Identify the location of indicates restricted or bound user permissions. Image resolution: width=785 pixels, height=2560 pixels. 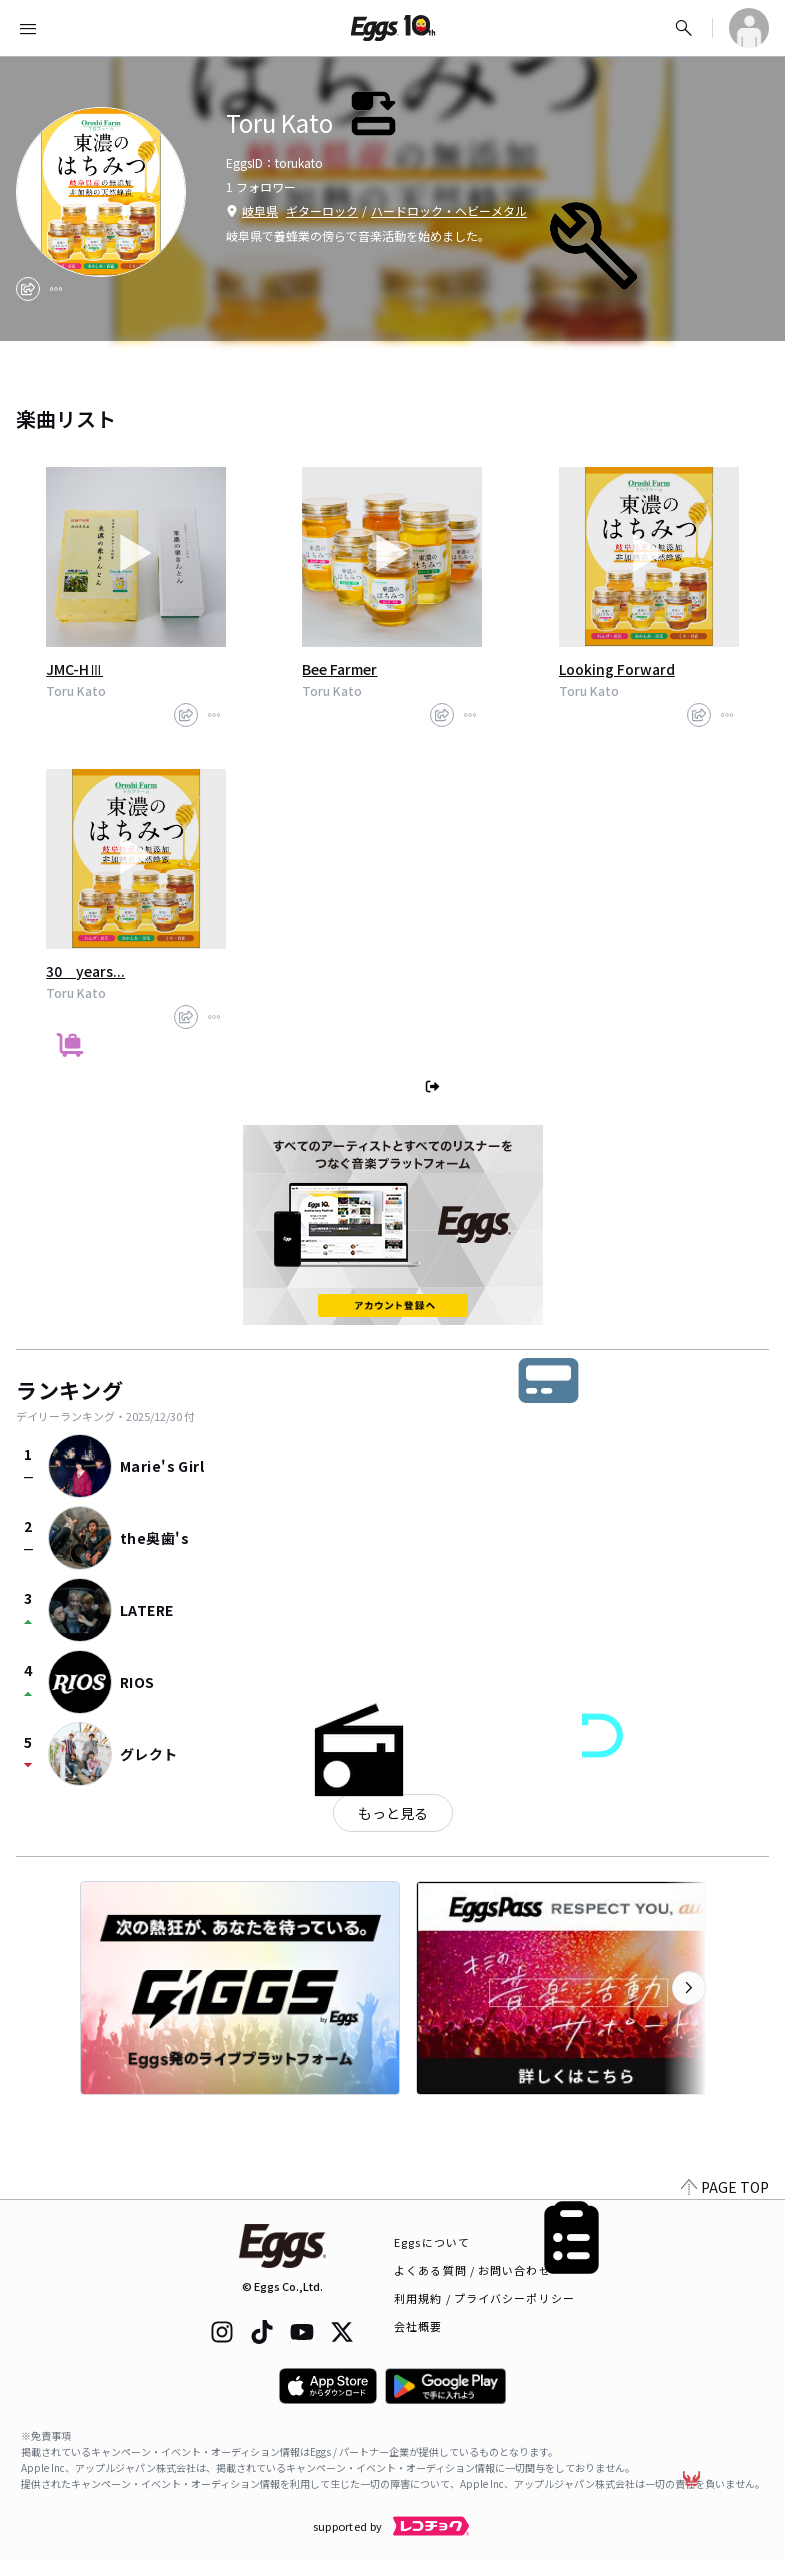
(691, 2478).